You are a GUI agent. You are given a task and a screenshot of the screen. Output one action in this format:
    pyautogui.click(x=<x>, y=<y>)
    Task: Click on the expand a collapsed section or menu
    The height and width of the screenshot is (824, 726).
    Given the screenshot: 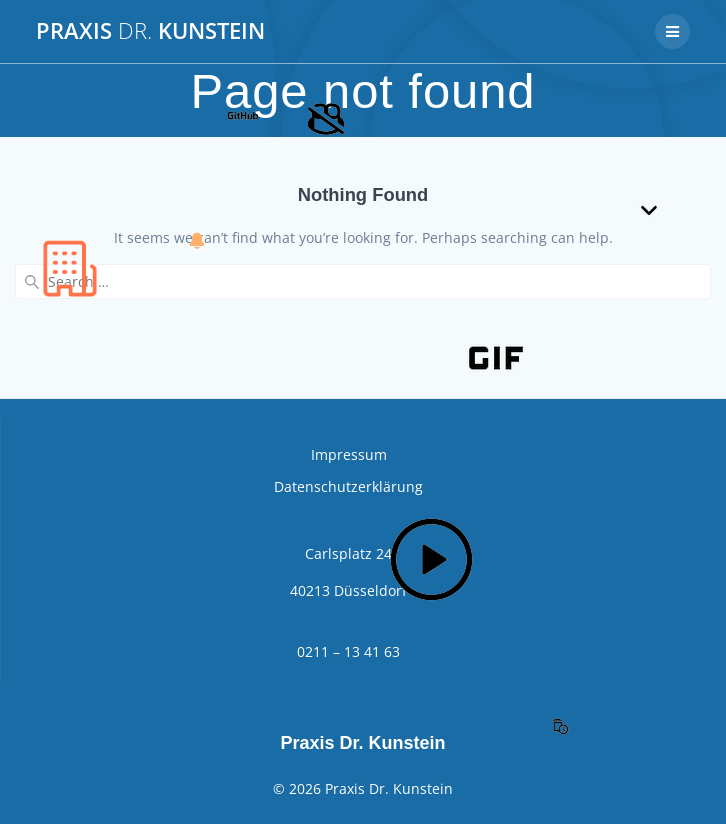 What is the action you would take?
    pyautogui.click(x=649, y=210)
    